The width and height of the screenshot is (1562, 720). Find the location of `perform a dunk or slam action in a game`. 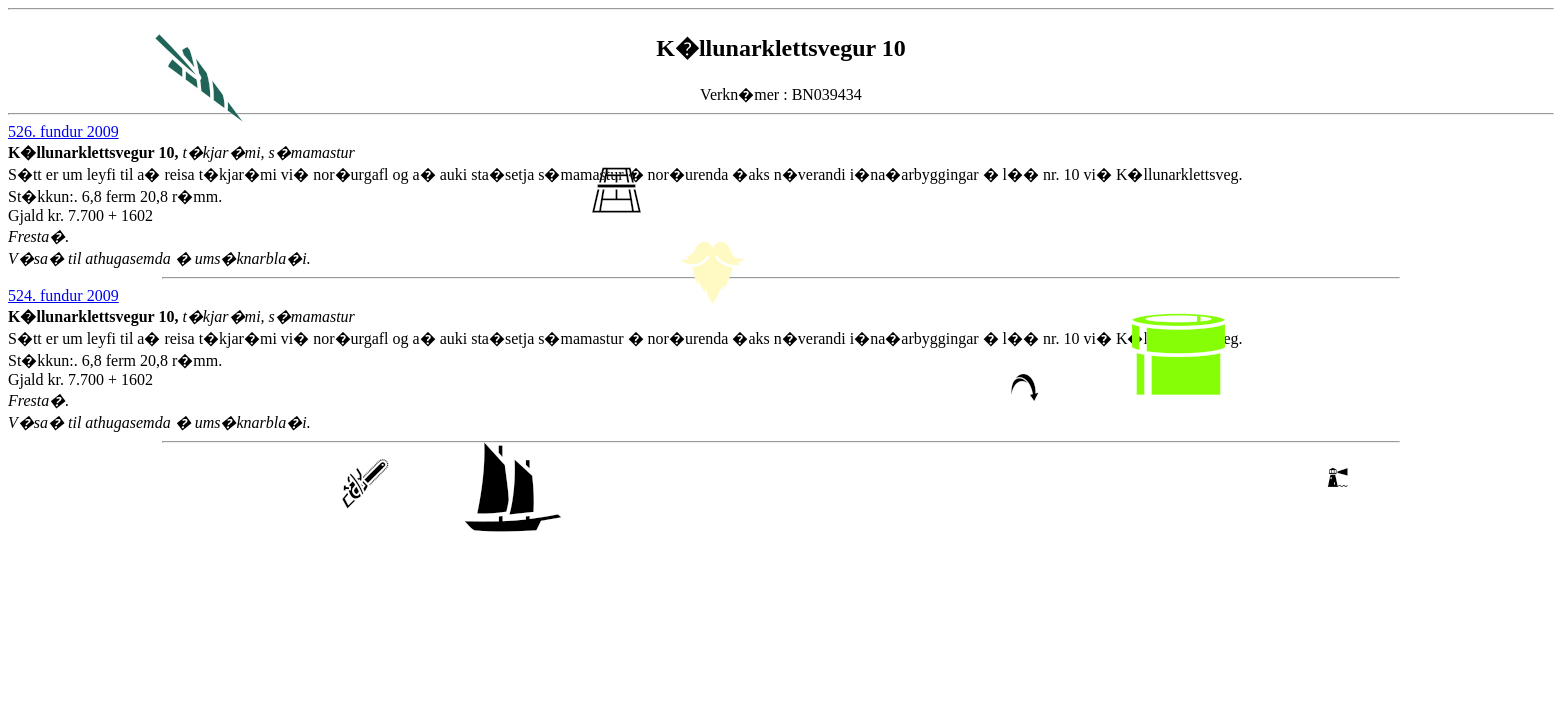

perform a dunk or slam action in a game is located at coordinates (1024, 387).